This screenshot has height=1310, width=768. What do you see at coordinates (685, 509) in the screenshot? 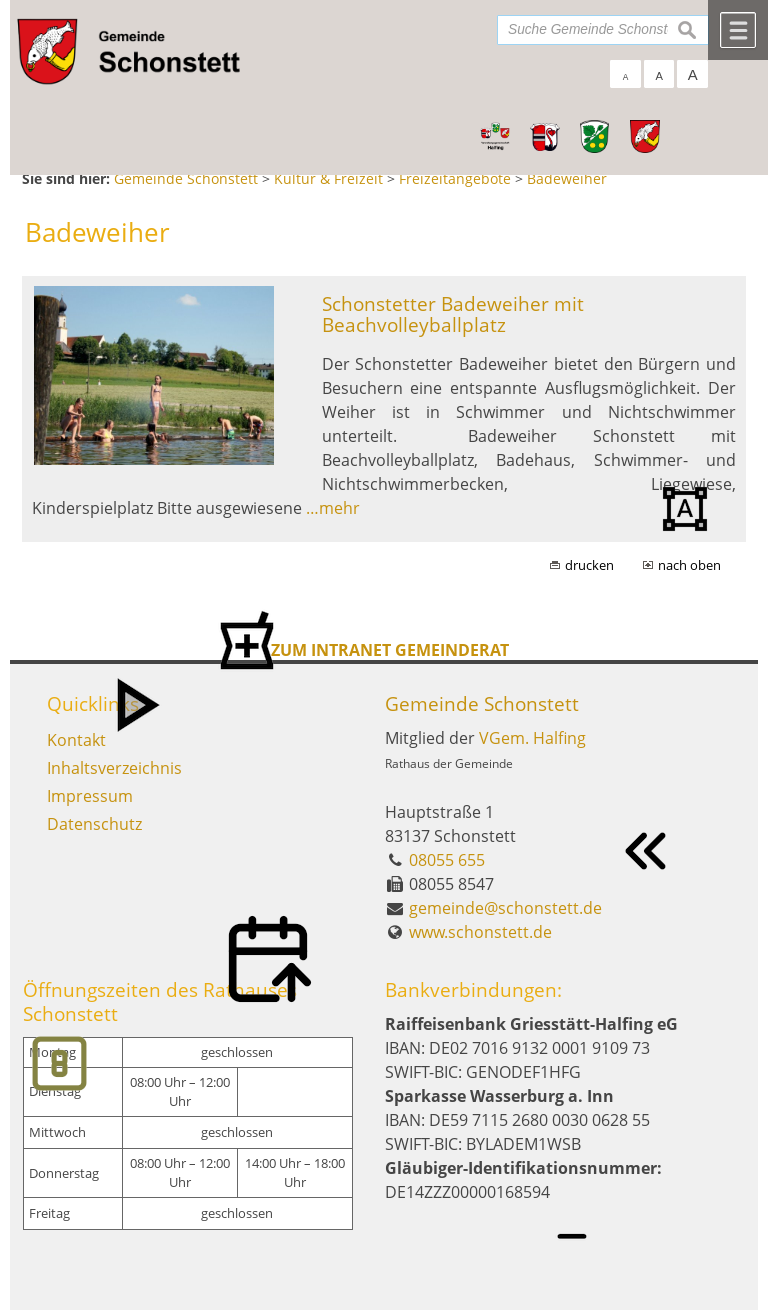
I see `format or edit text box properties` at bounding box center [685, 509].